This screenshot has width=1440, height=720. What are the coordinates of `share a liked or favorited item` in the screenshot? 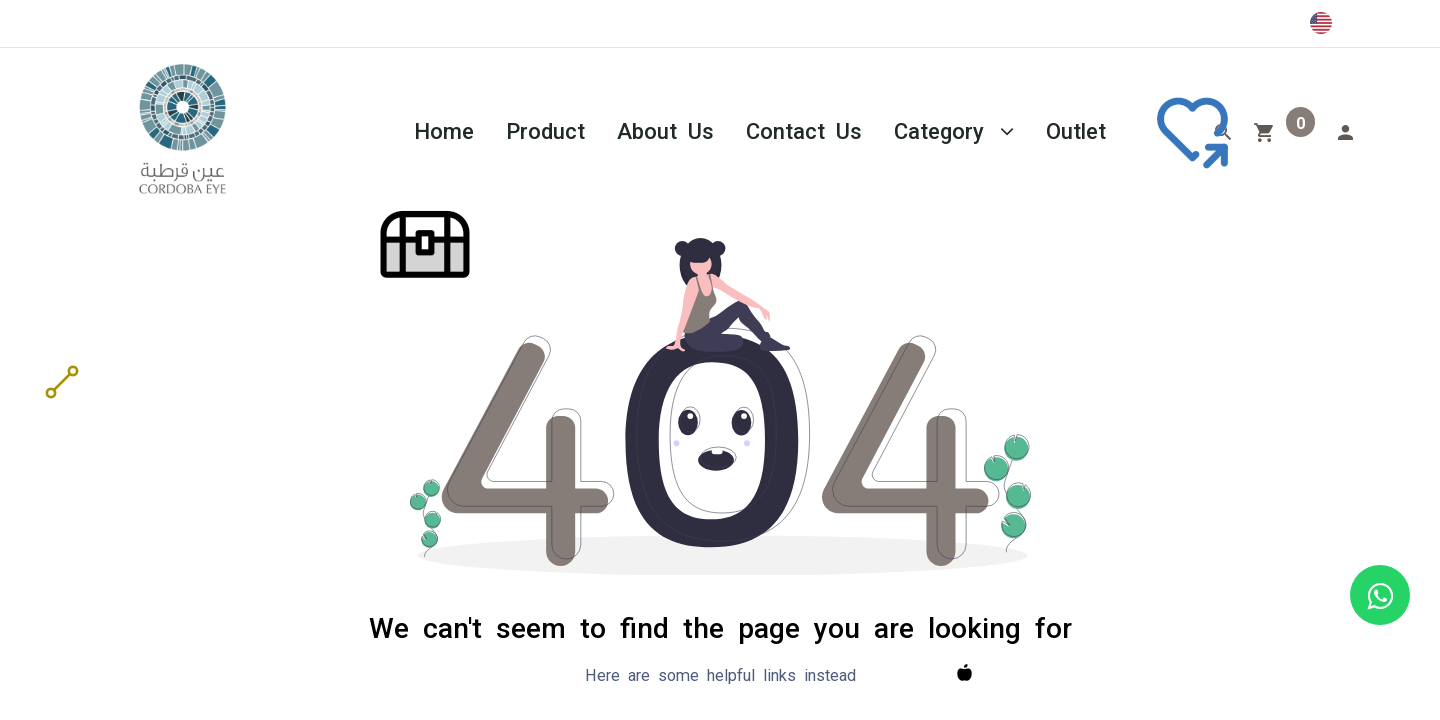 It's located at (1192, 129).